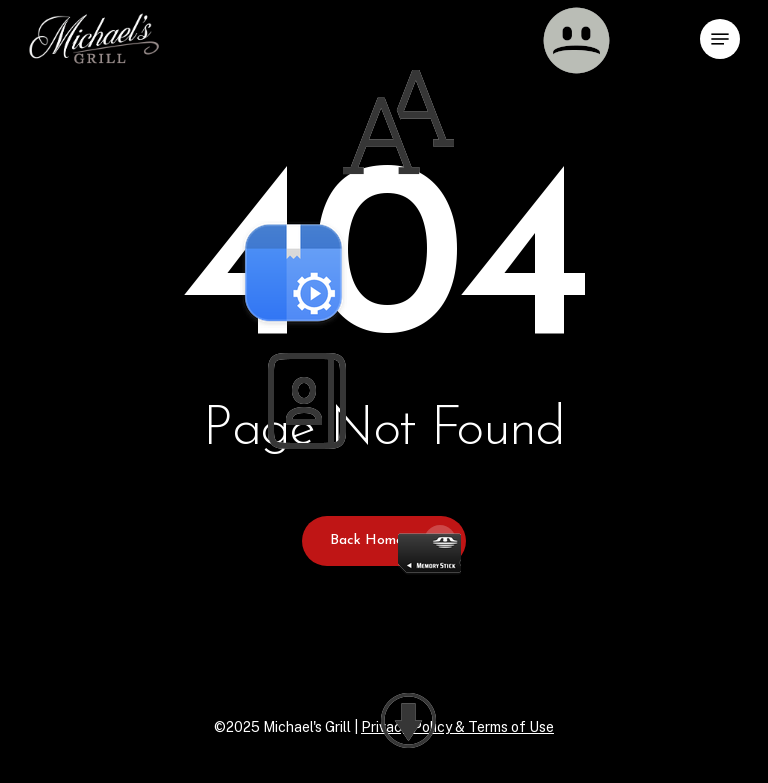 This screenshot has width=768, height=783. I want to click on manage software sources and repositories, so click(293, 274).